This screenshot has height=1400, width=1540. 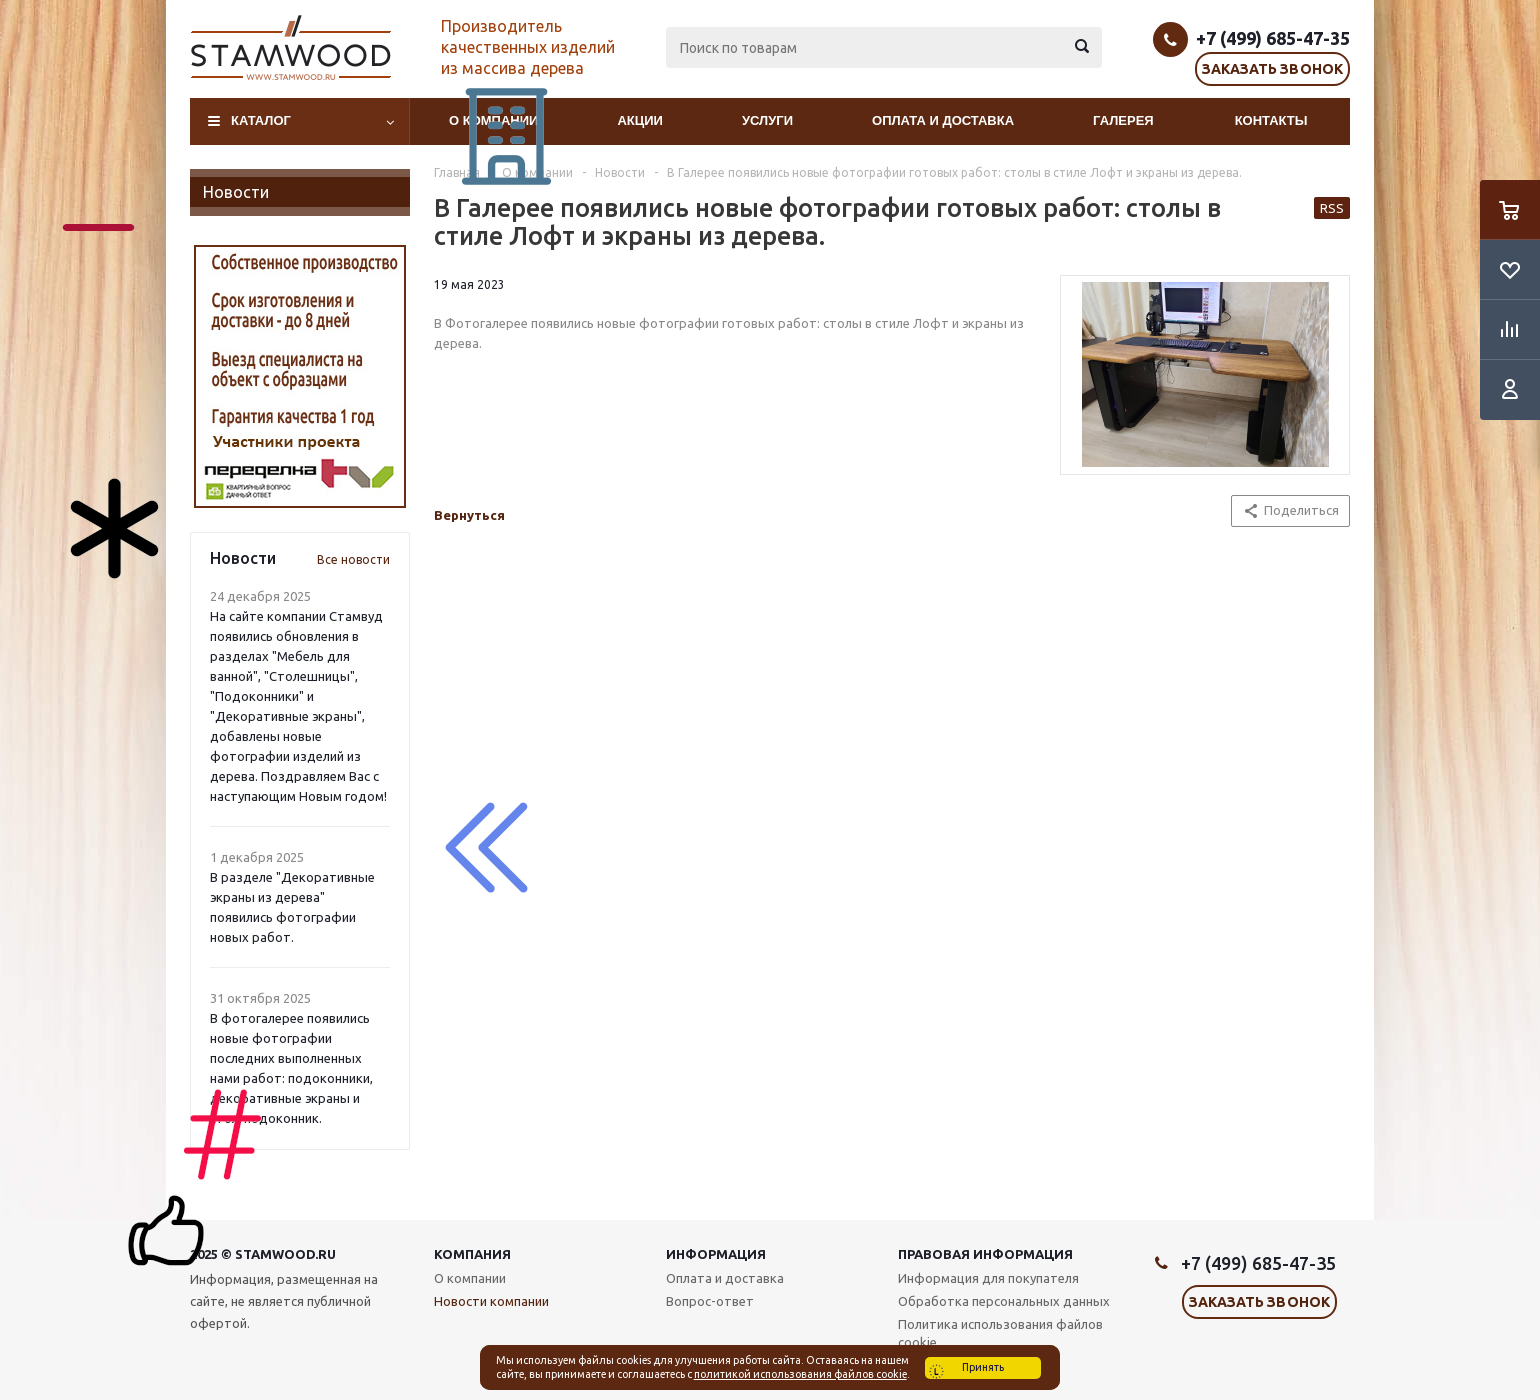 What do you see at coordinates (222, 1134) in the screenshot?
I see `add or search hashtags` at bounding box center [222, 1134].